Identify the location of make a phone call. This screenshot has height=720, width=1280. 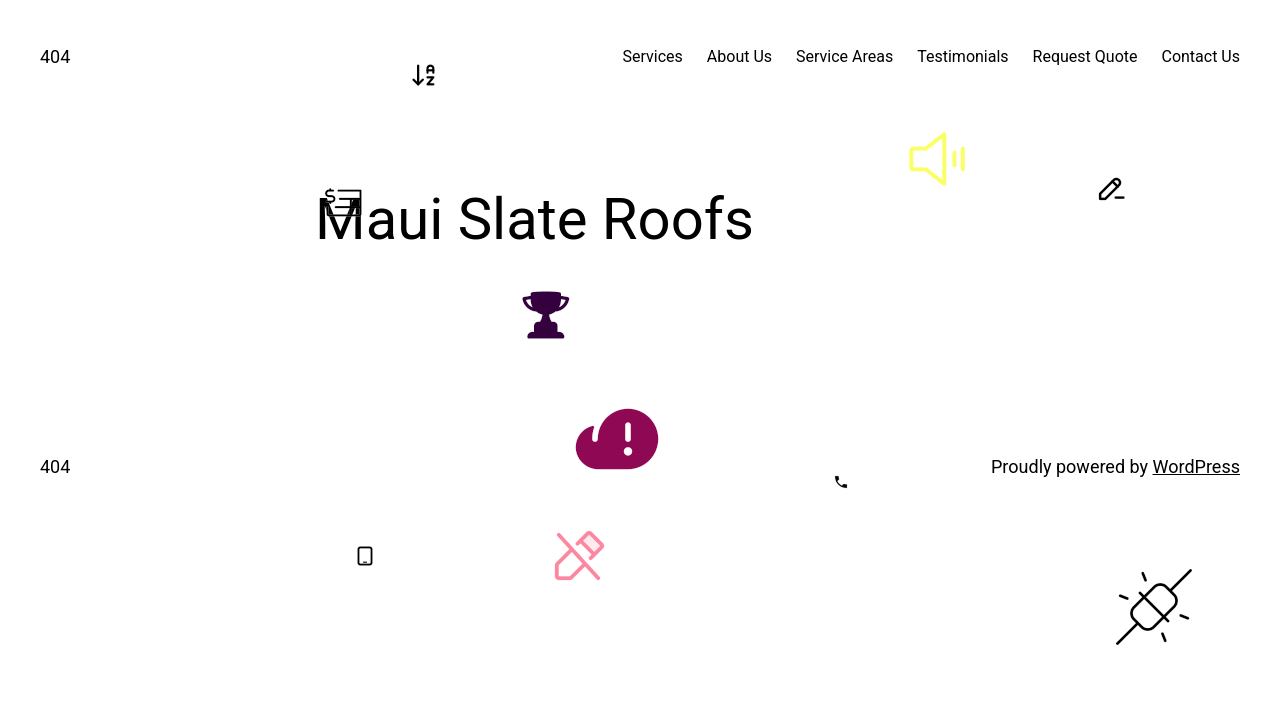
(841, 482).